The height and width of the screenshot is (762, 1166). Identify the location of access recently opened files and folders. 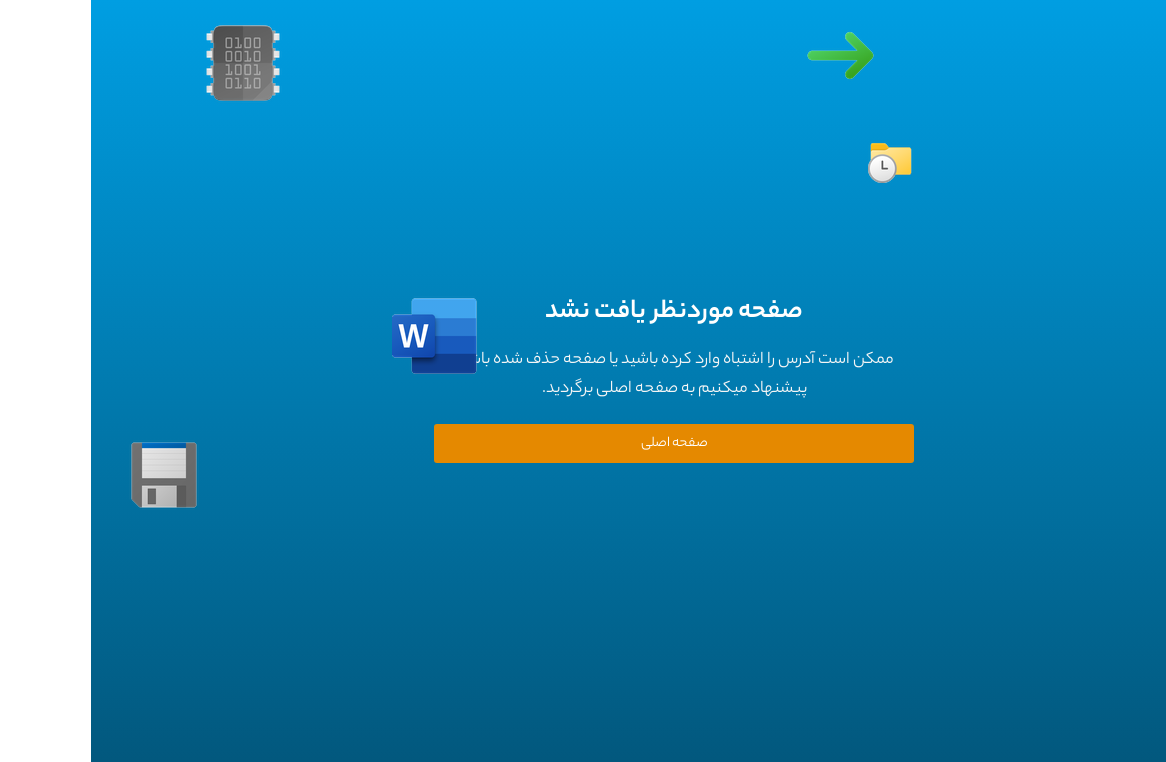
(891, 160).